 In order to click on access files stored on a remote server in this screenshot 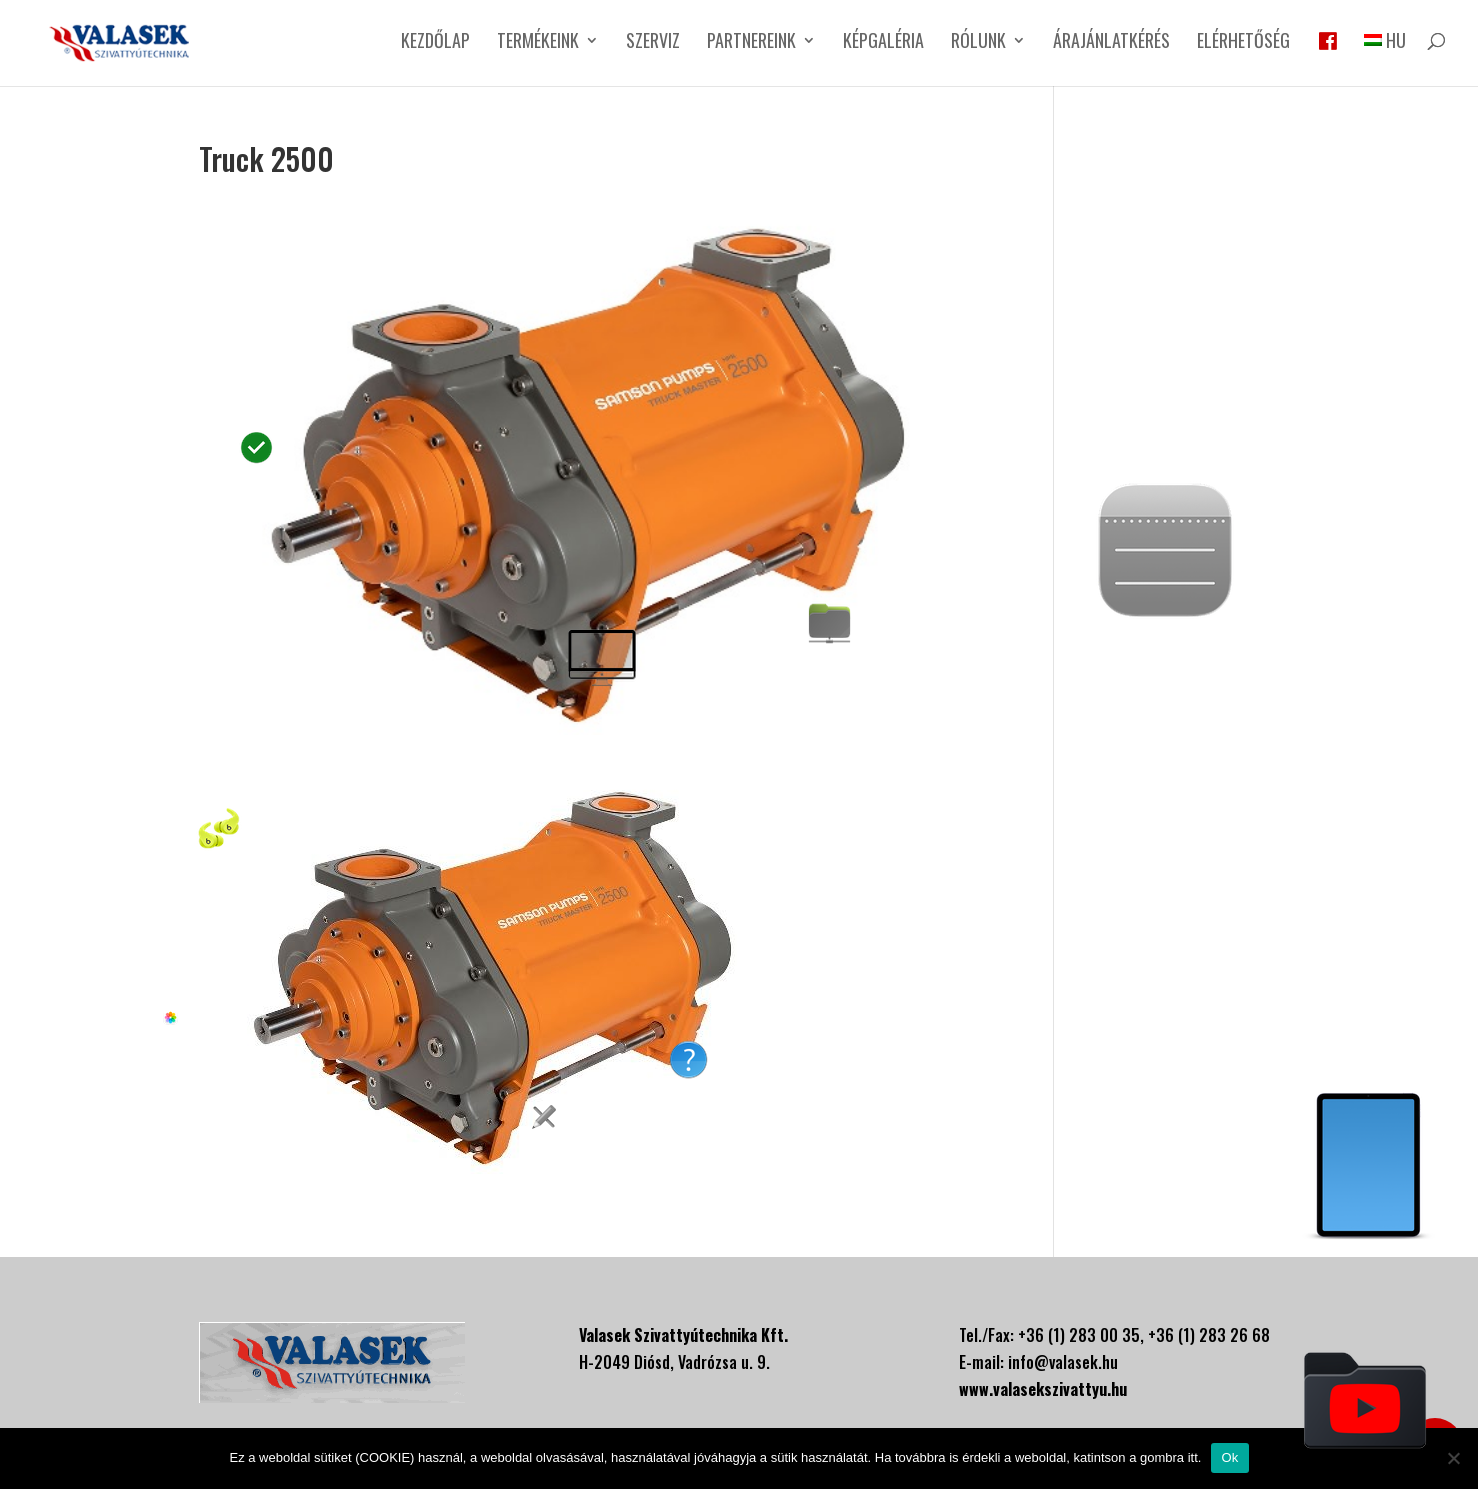, I will do `click(829, 622)`.